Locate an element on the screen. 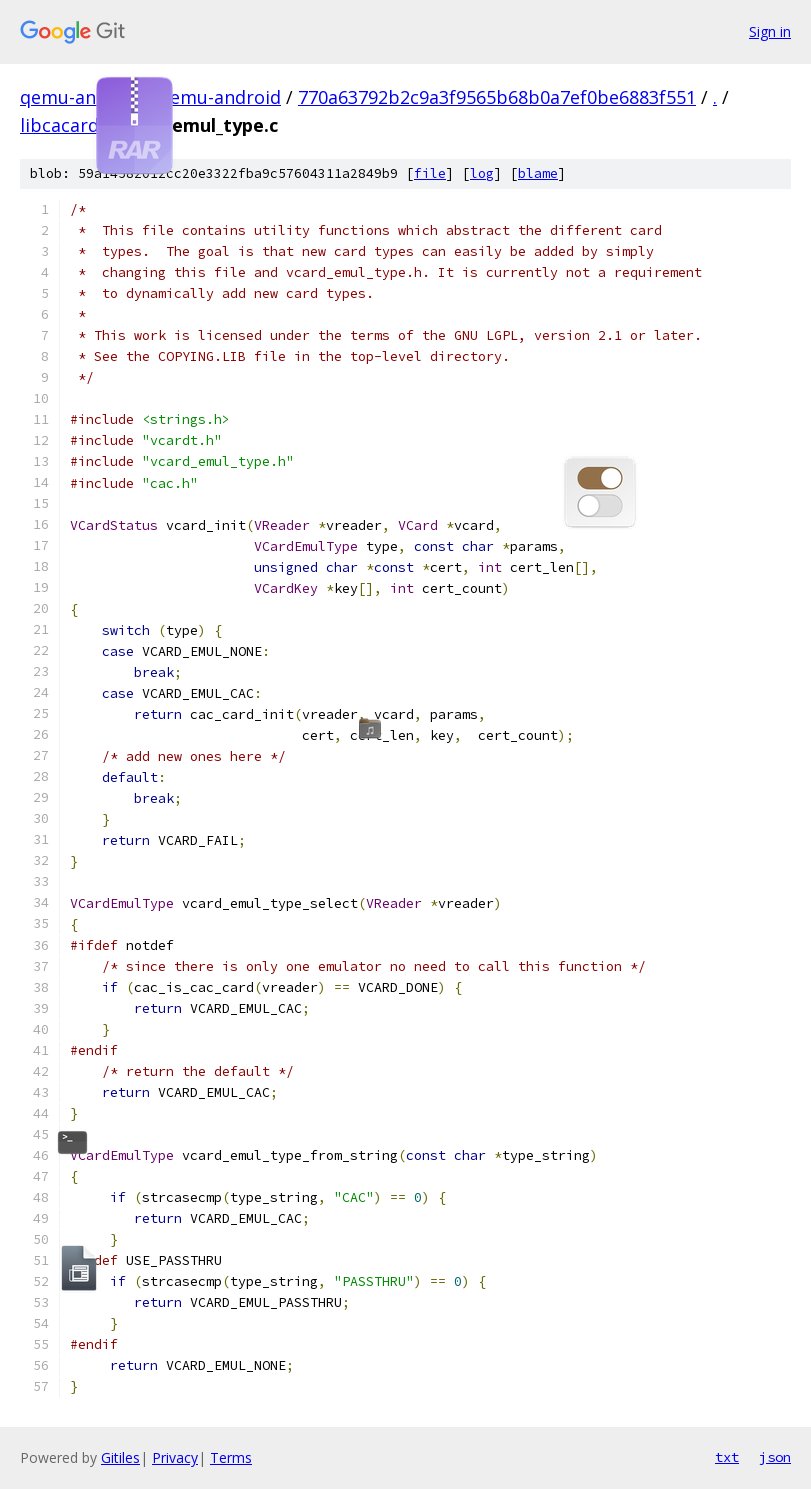  news message or newsletter file type is located at coordinates (79, 1269).